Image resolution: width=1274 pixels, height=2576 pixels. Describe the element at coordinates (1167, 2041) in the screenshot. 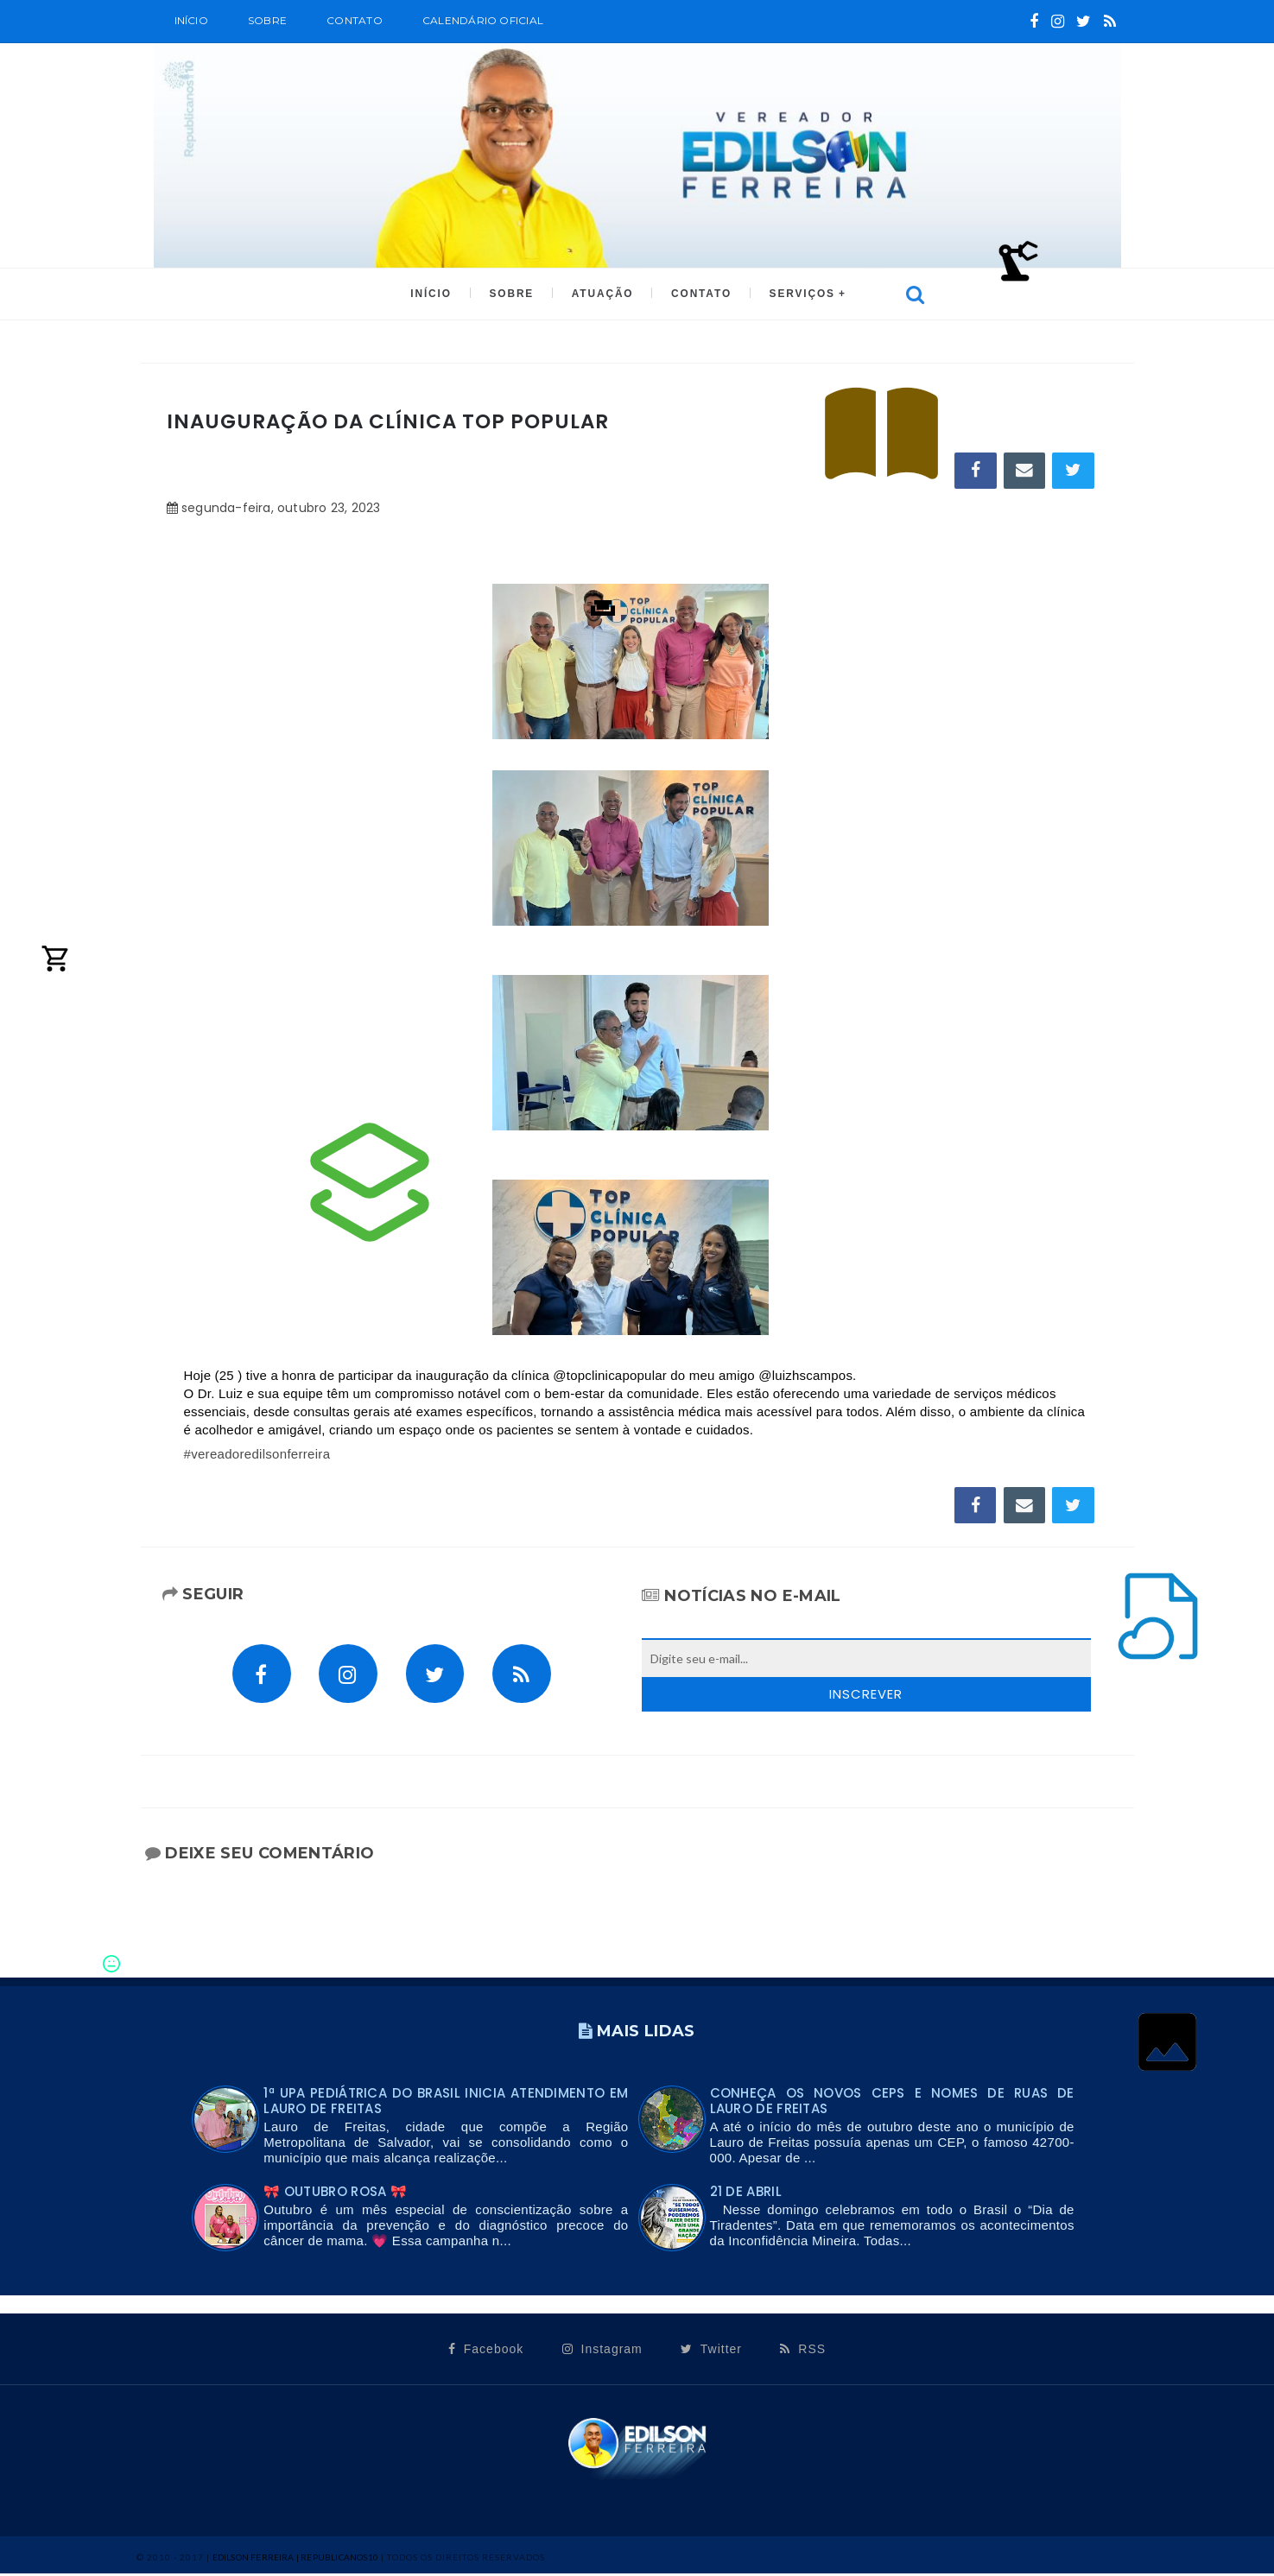

I see `insert or add an image` at that location.